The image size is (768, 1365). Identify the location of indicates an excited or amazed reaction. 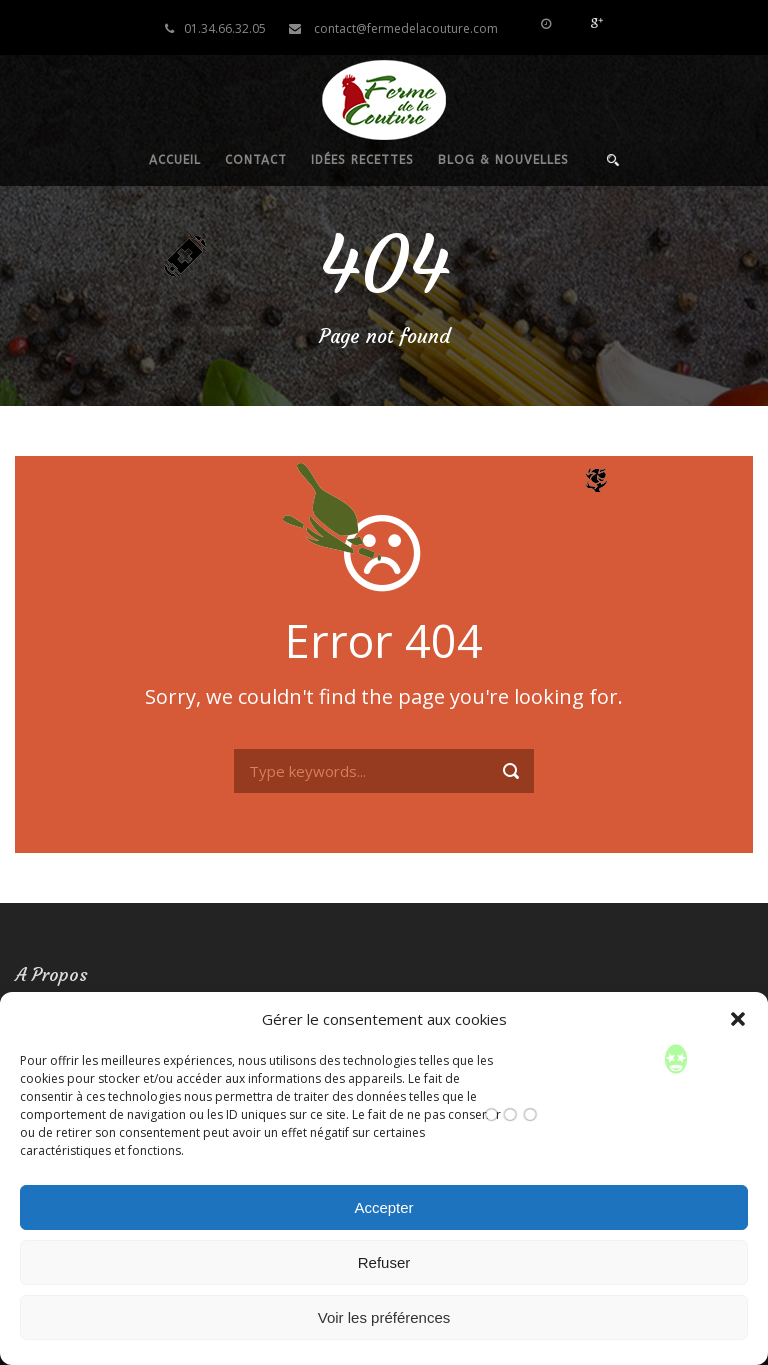
(676, 1059).